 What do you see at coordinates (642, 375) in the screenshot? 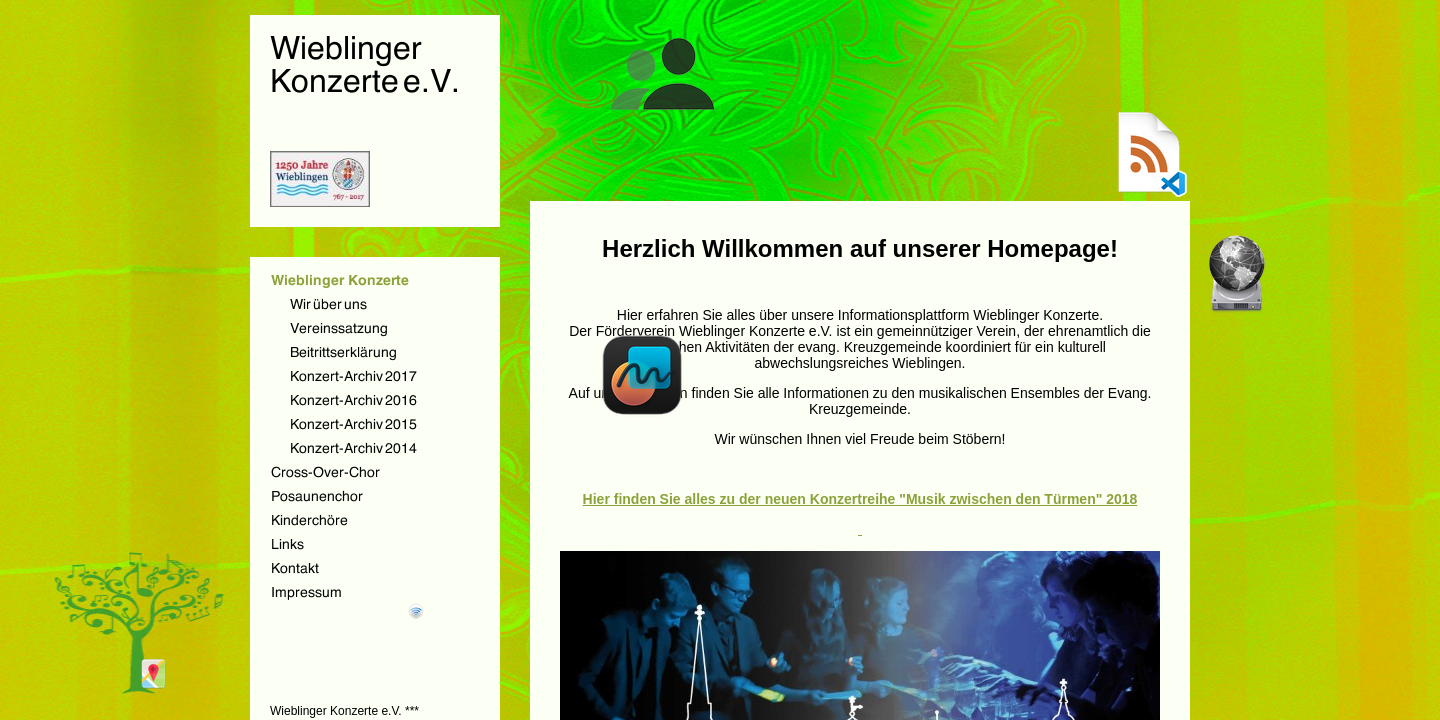
I see `open freeform app for brainstorming and sketching` at bounding box center [642, 375].